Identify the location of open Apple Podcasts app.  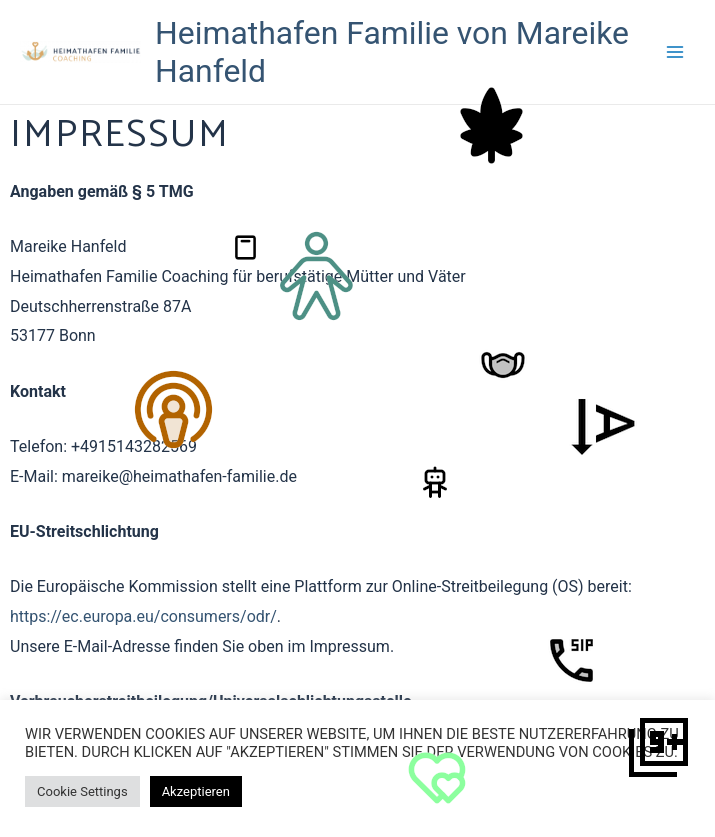
(173, 409).